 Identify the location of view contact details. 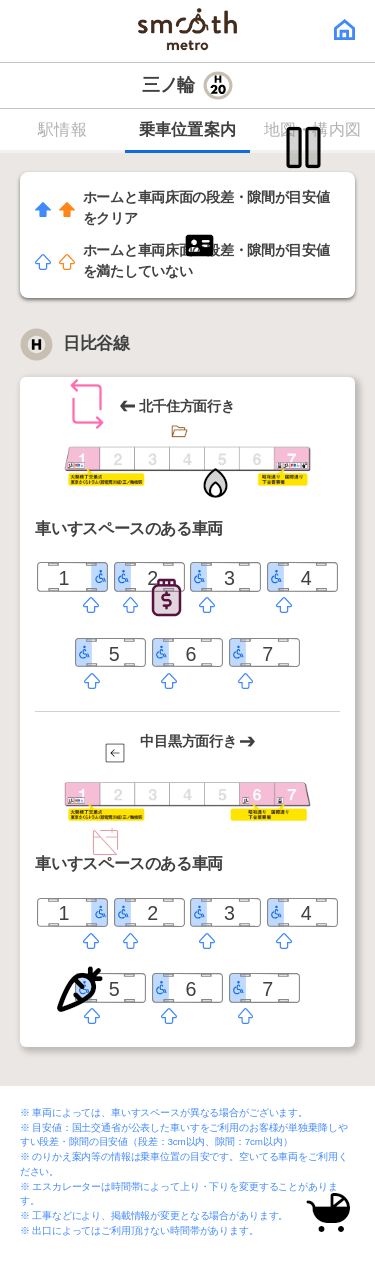
(199, 245).